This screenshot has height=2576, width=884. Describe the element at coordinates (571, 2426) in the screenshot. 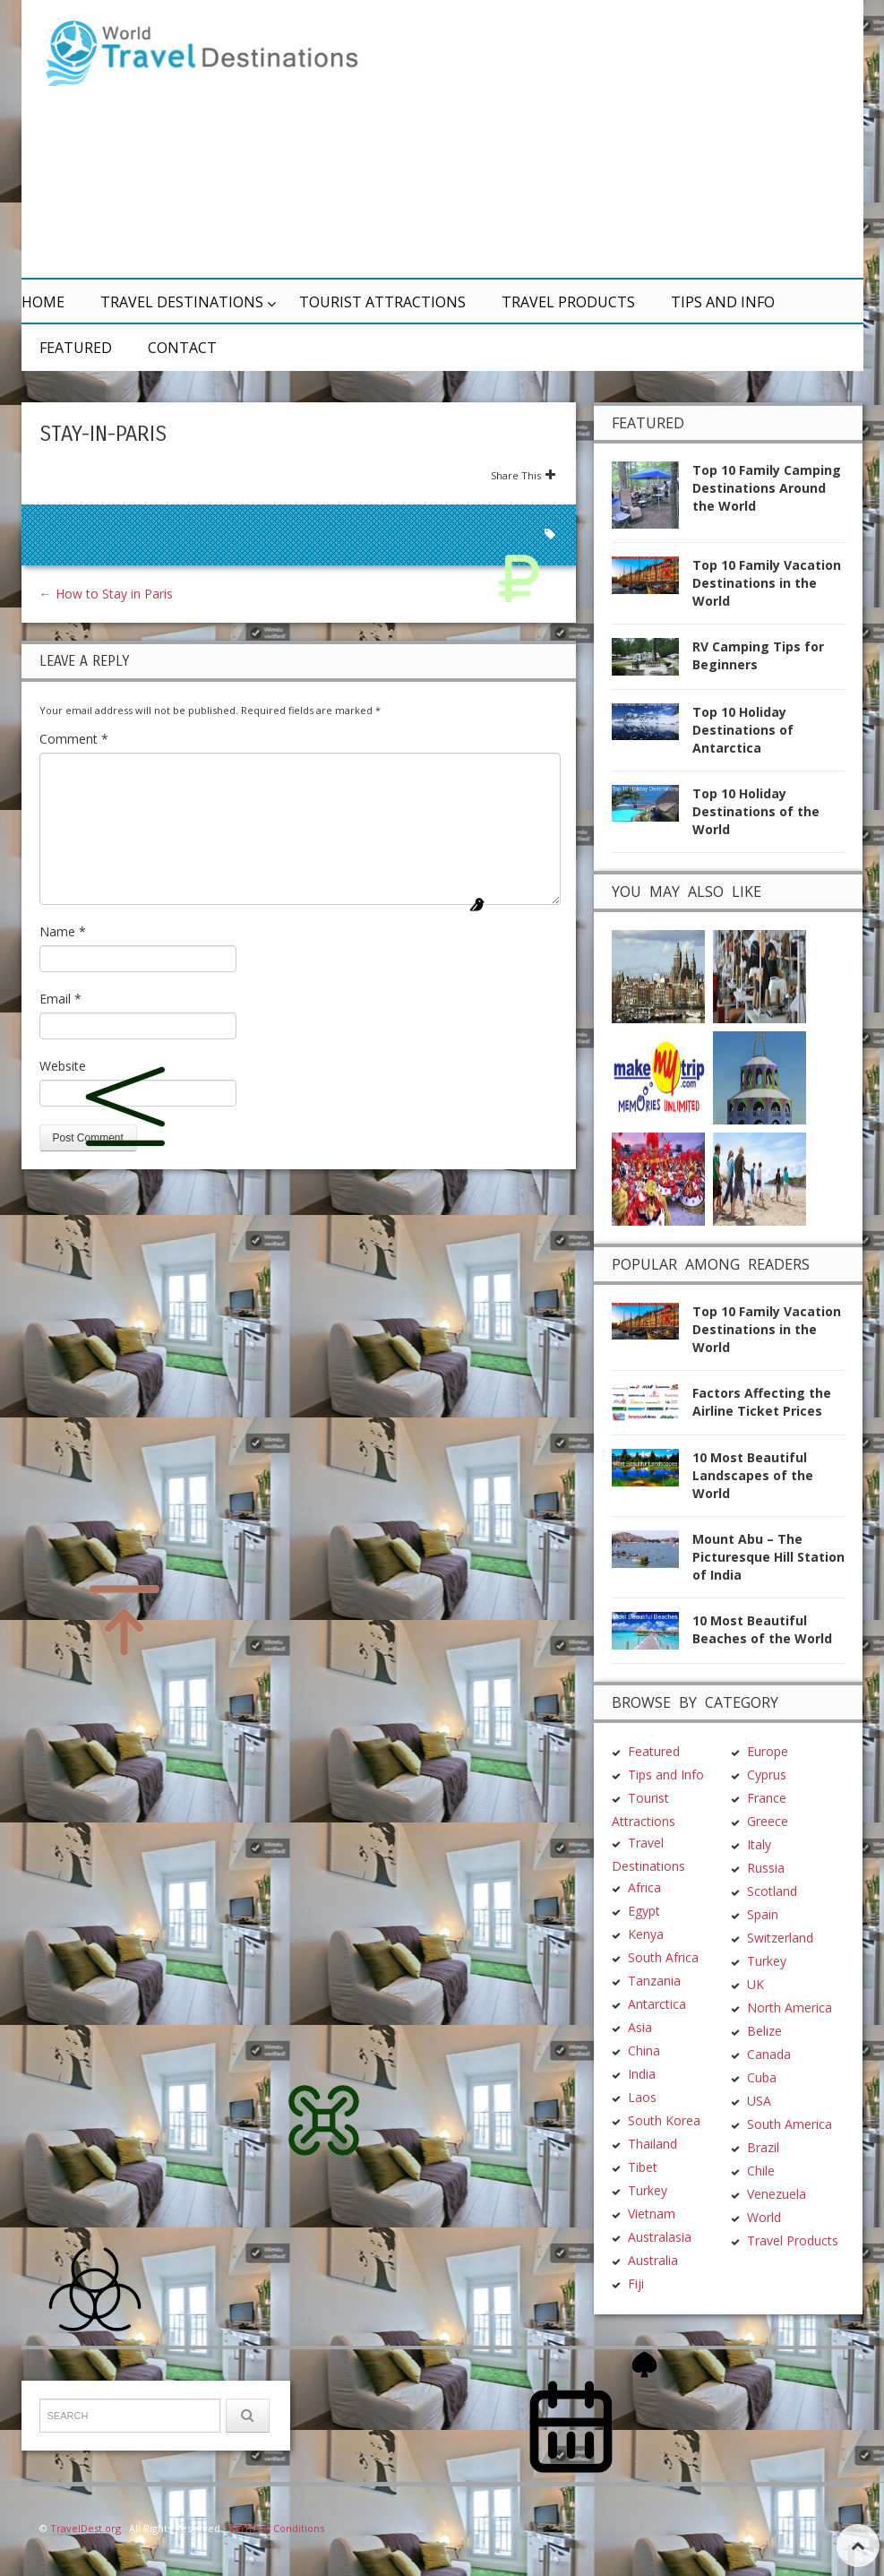

I see `view monthly calendar` at that location.